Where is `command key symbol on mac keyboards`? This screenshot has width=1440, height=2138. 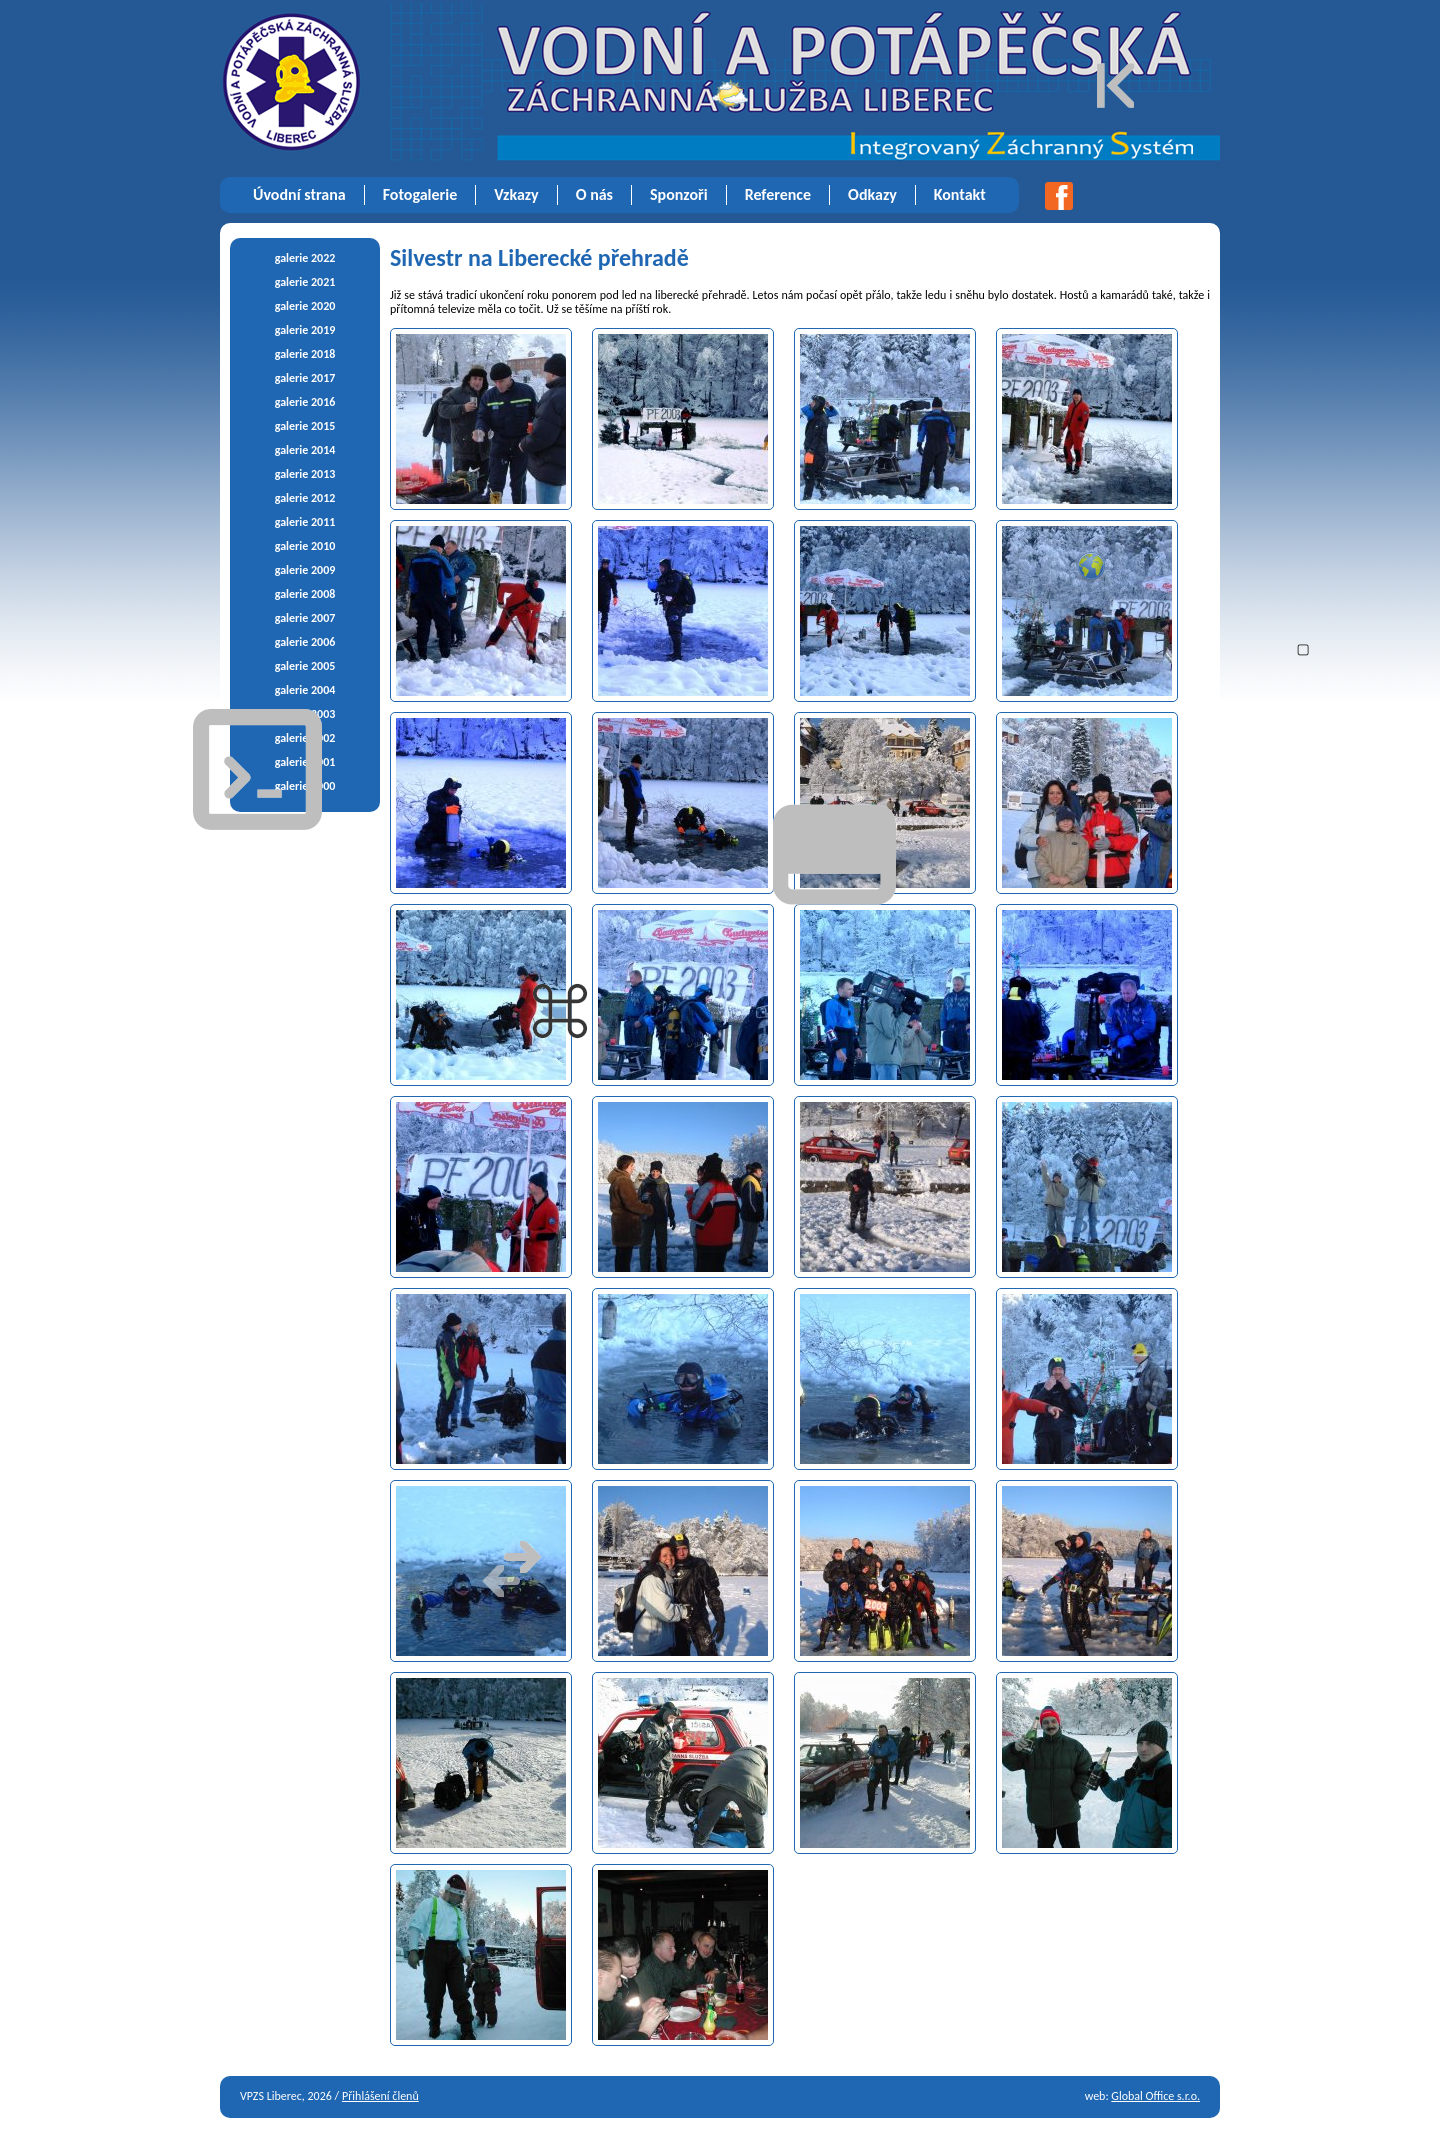
command key symbol on mac keyboards is located at coordinates (560, 1011).